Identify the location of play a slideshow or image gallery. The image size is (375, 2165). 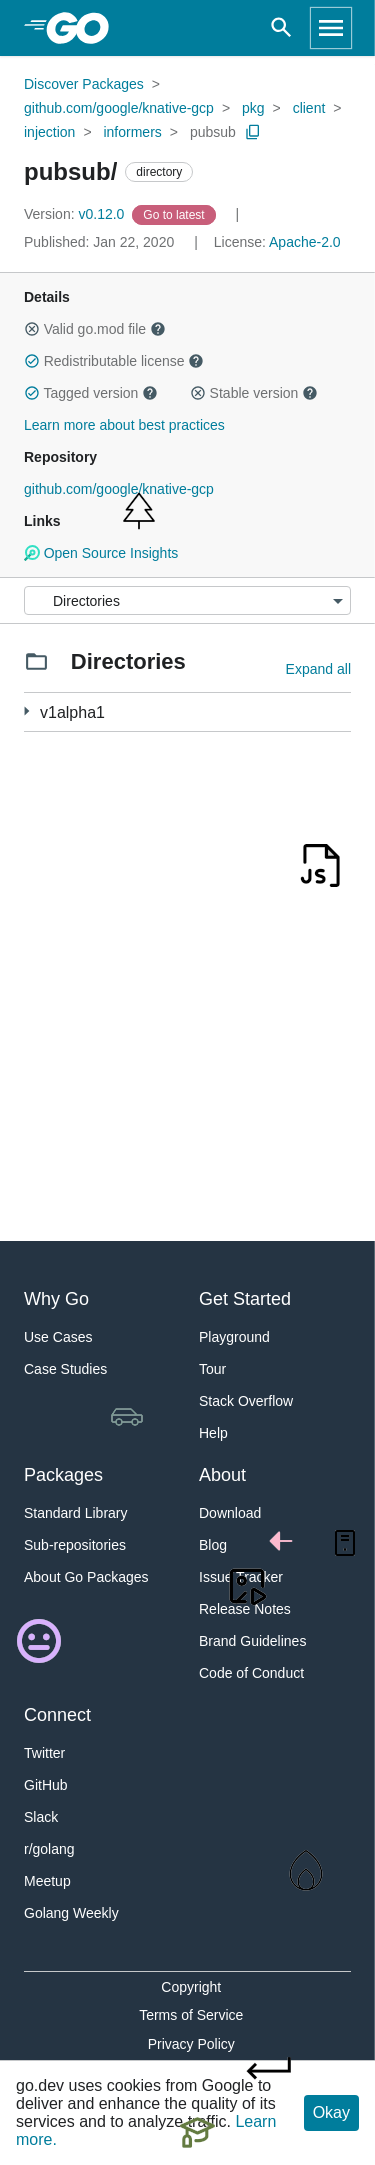
(247, 1586).